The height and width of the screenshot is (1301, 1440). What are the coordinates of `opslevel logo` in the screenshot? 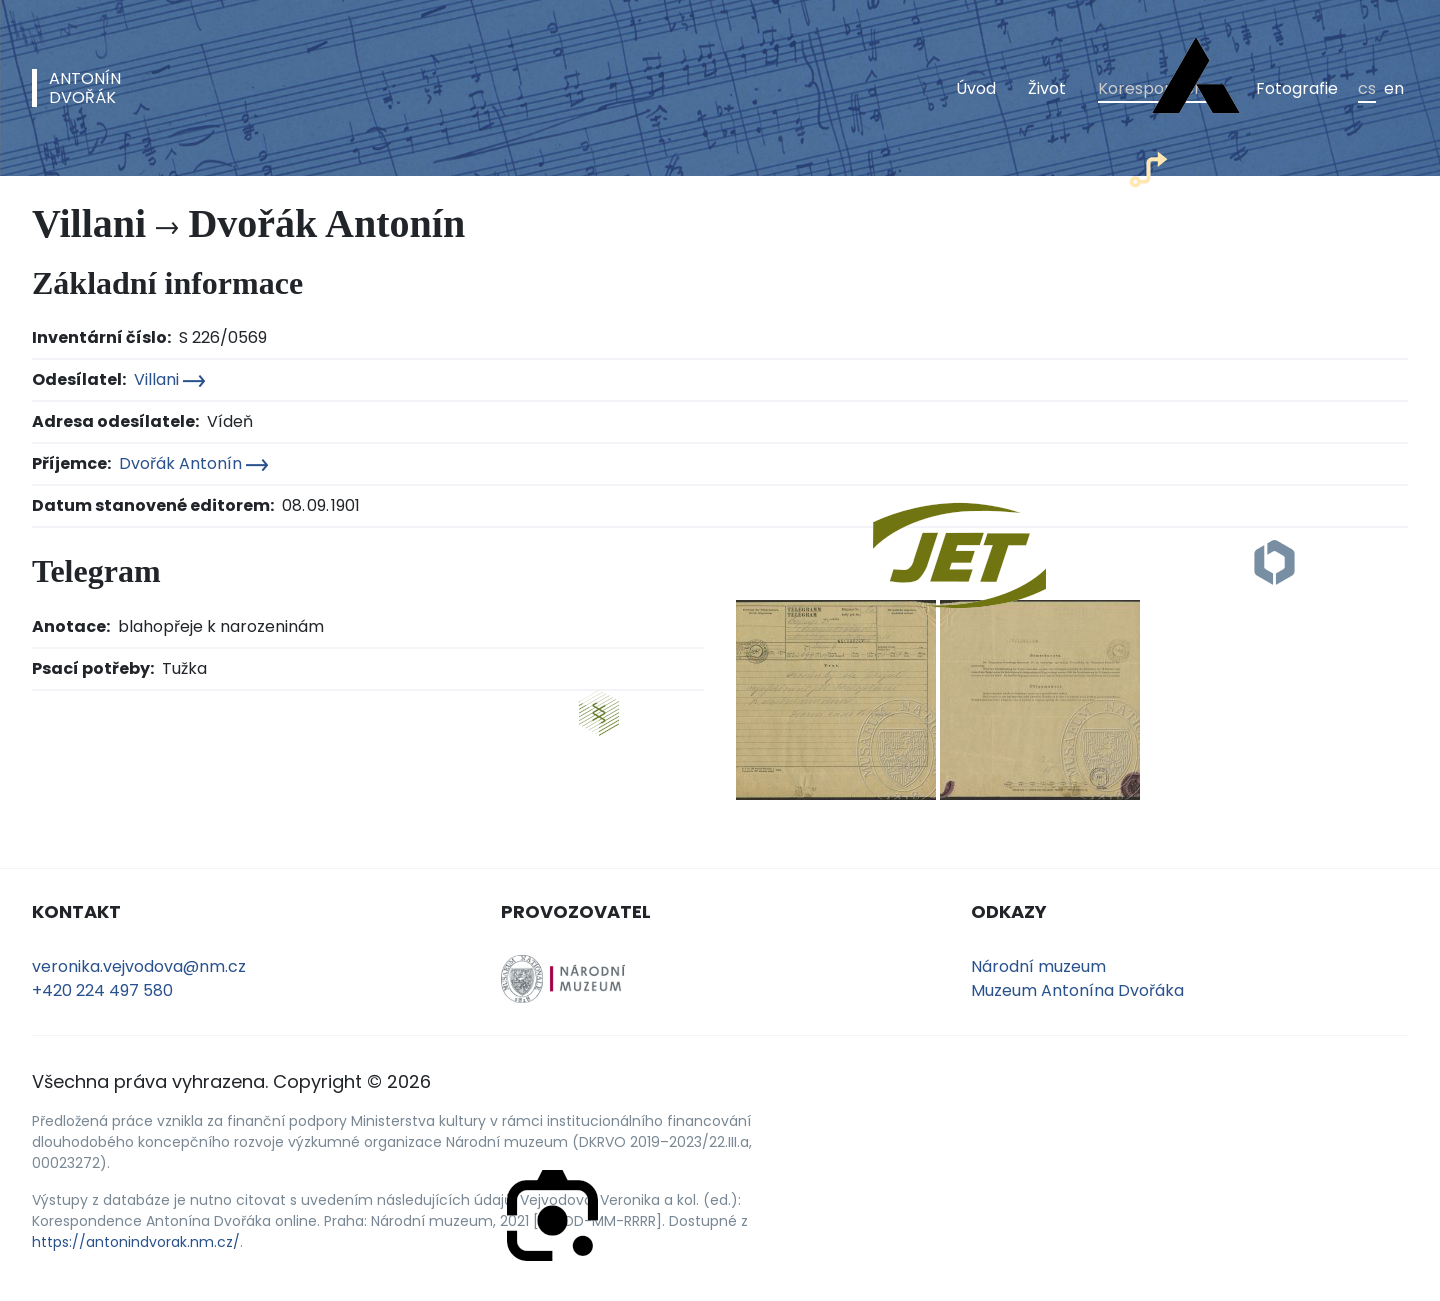 It's located at (1274, 562).